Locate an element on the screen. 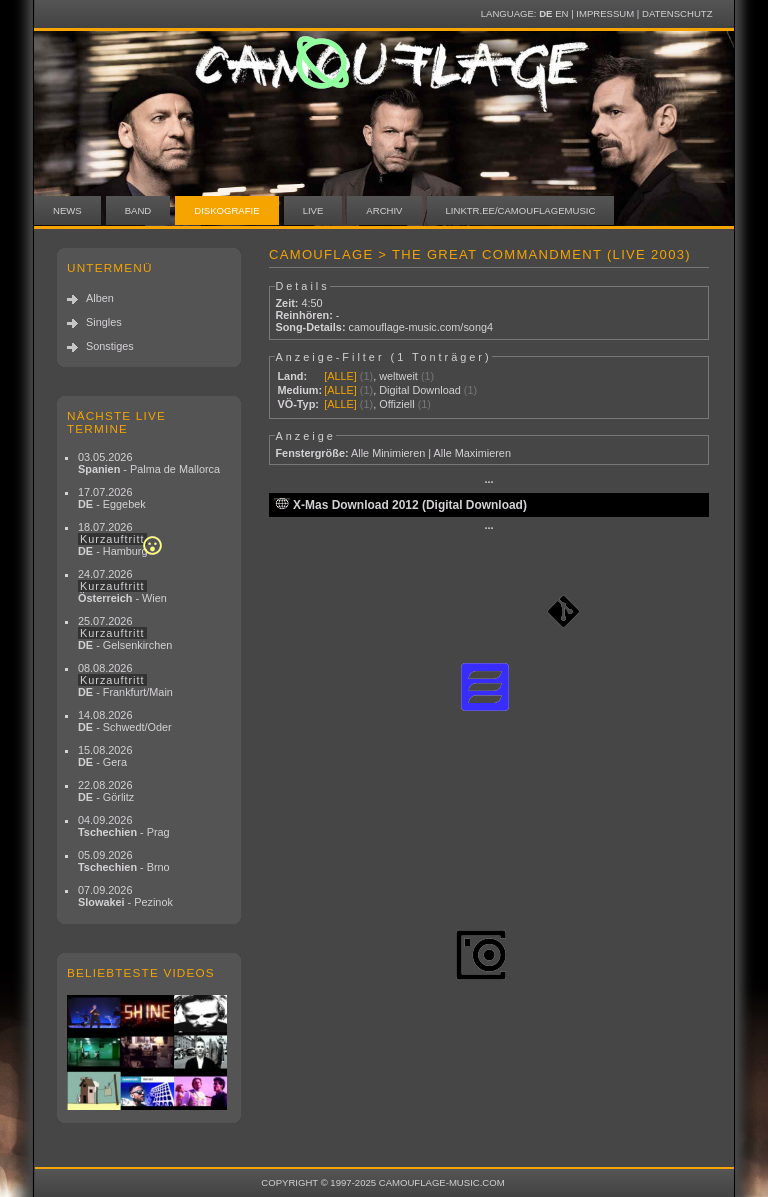 The image size is (768, 1197). explore global or worldwide content is located at coordinates (321, 63).